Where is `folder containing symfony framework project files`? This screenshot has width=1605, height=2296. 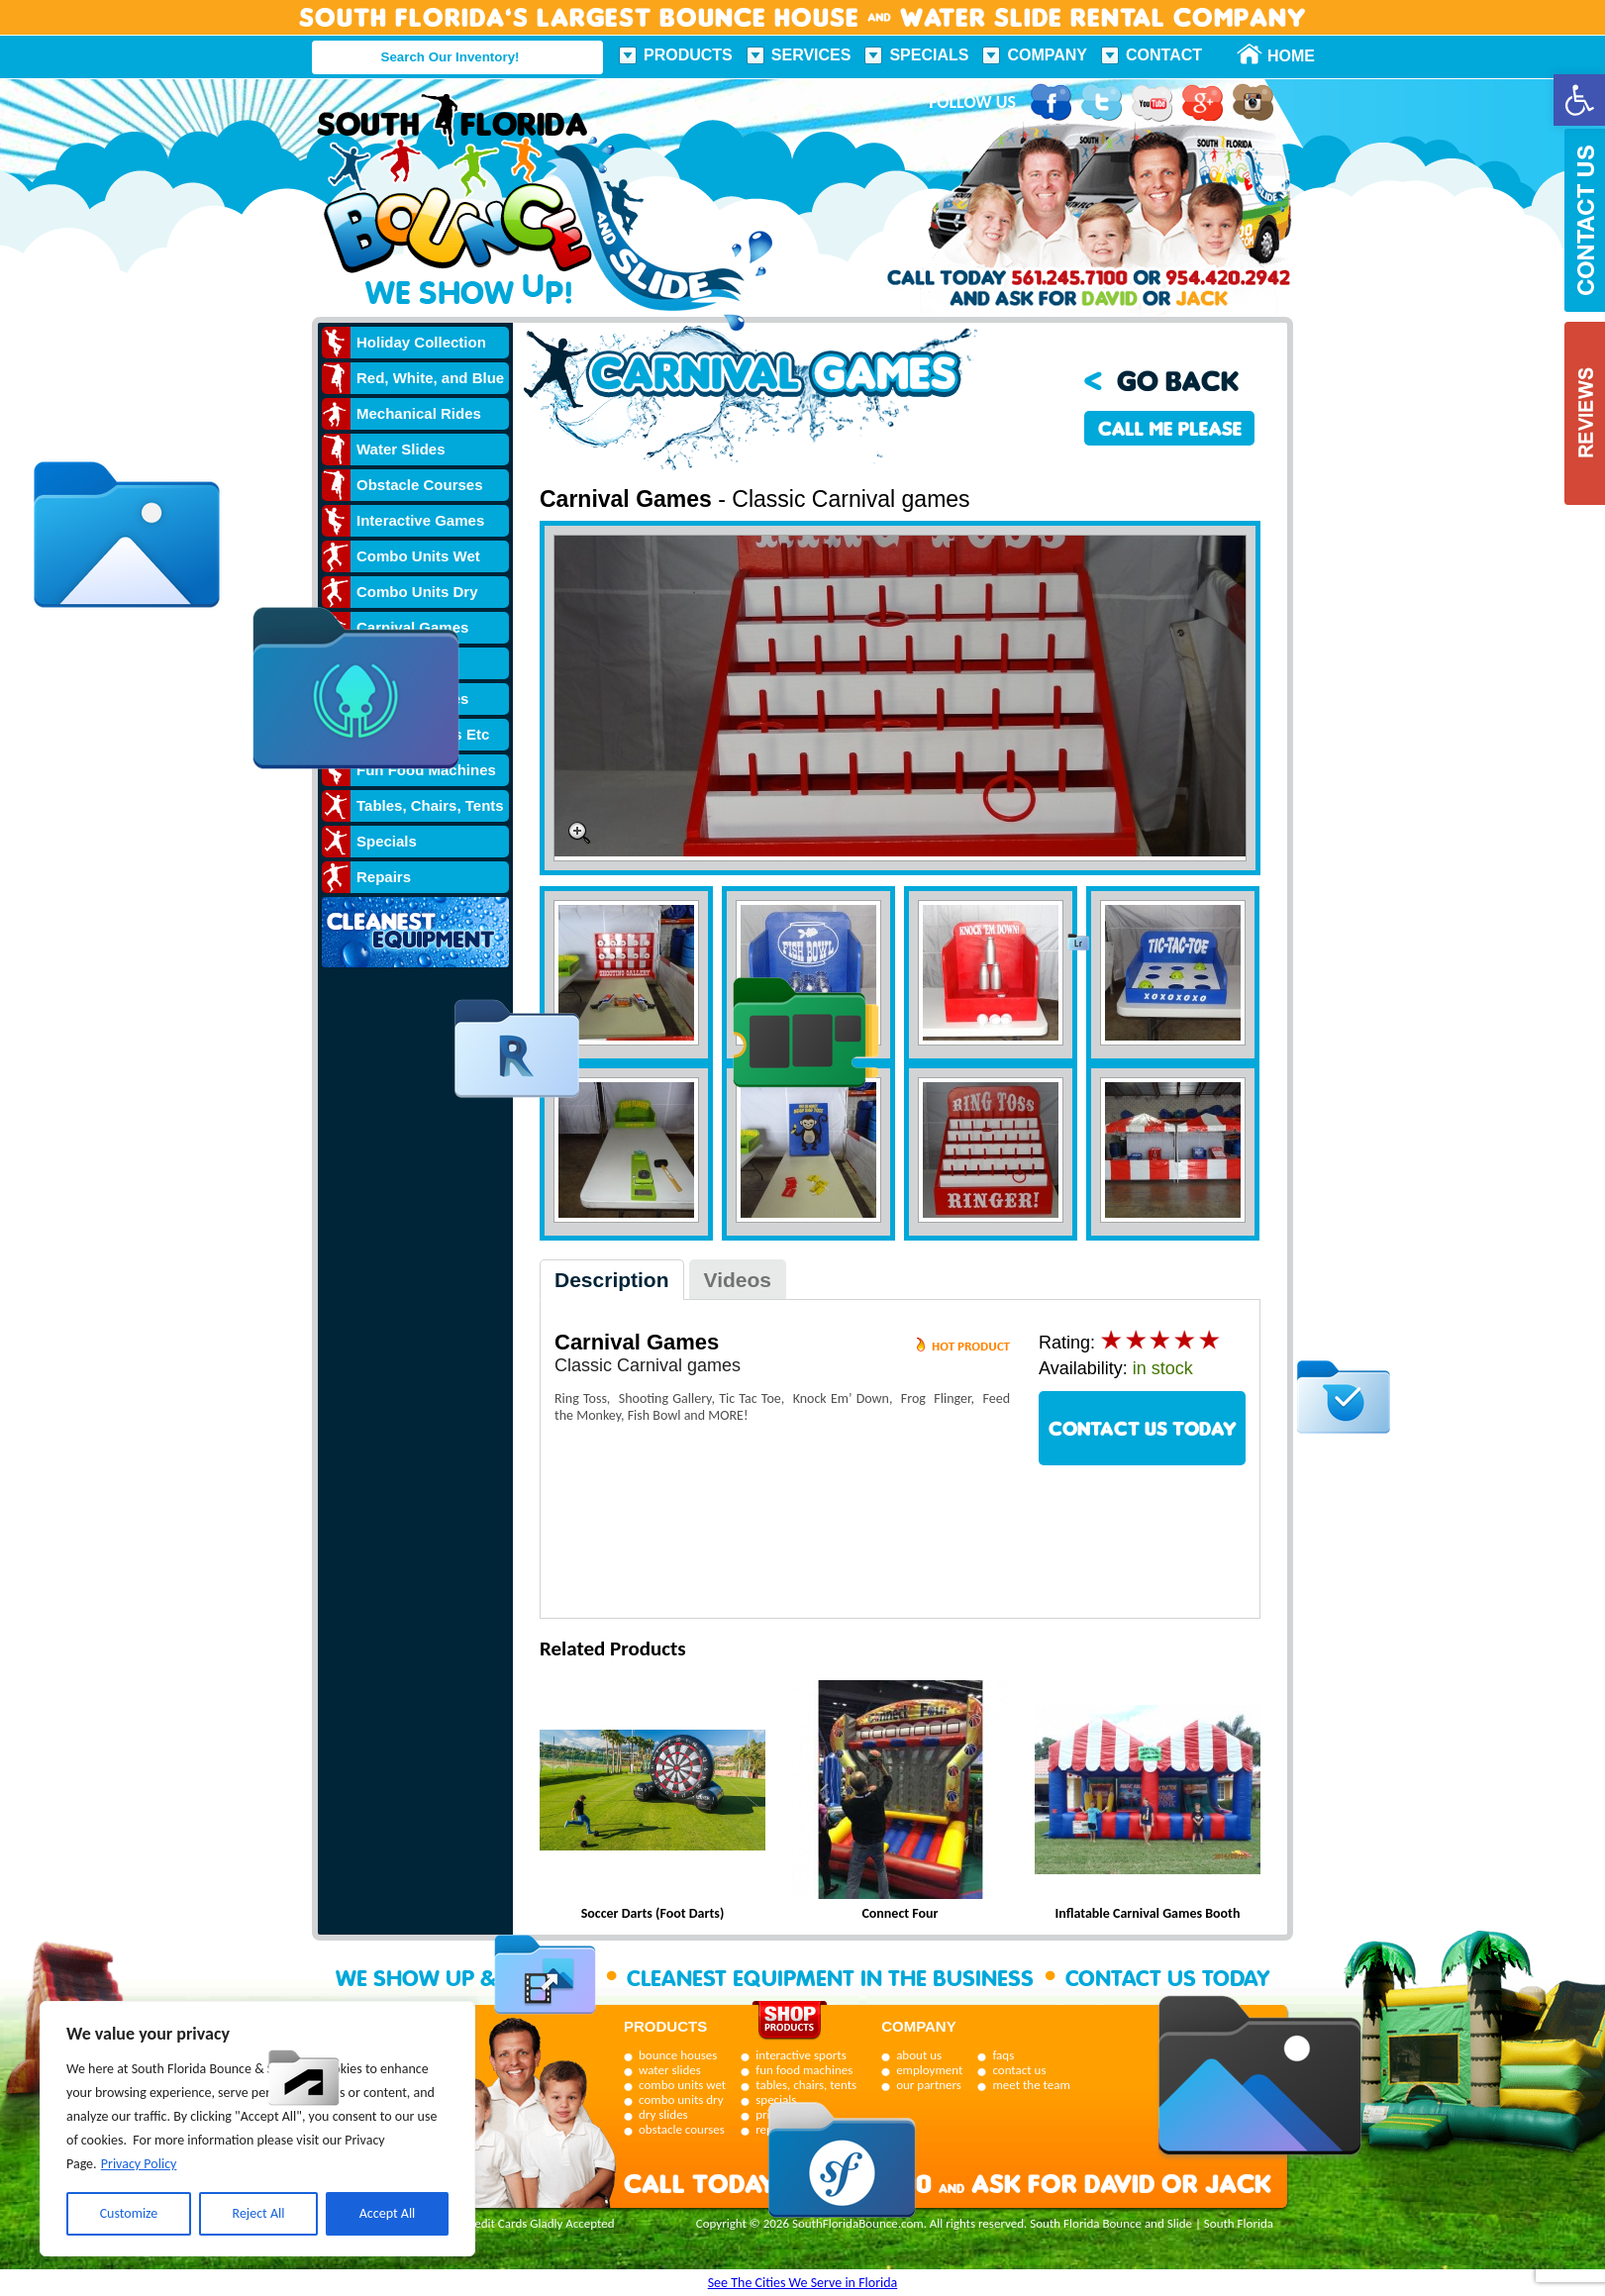
folder containing symfony framework project files is located at coordinates (841, 2163).